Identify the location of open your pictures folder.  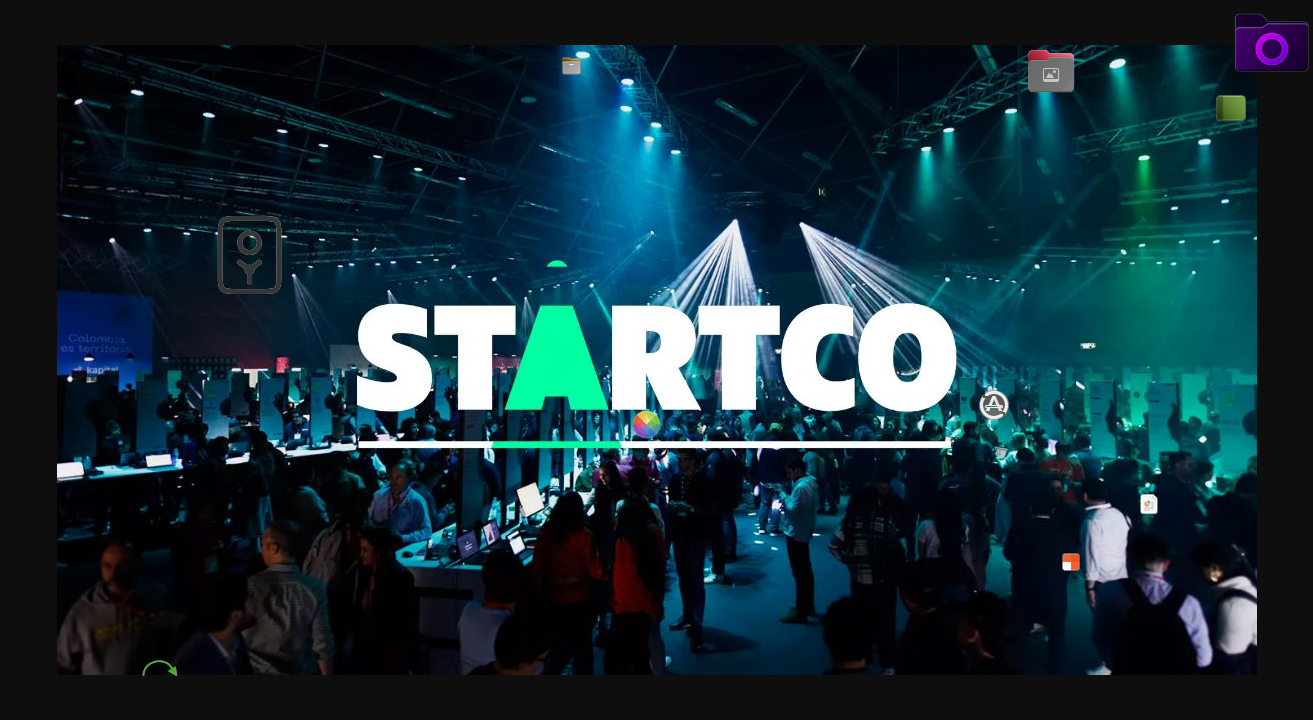
(1051, 71).